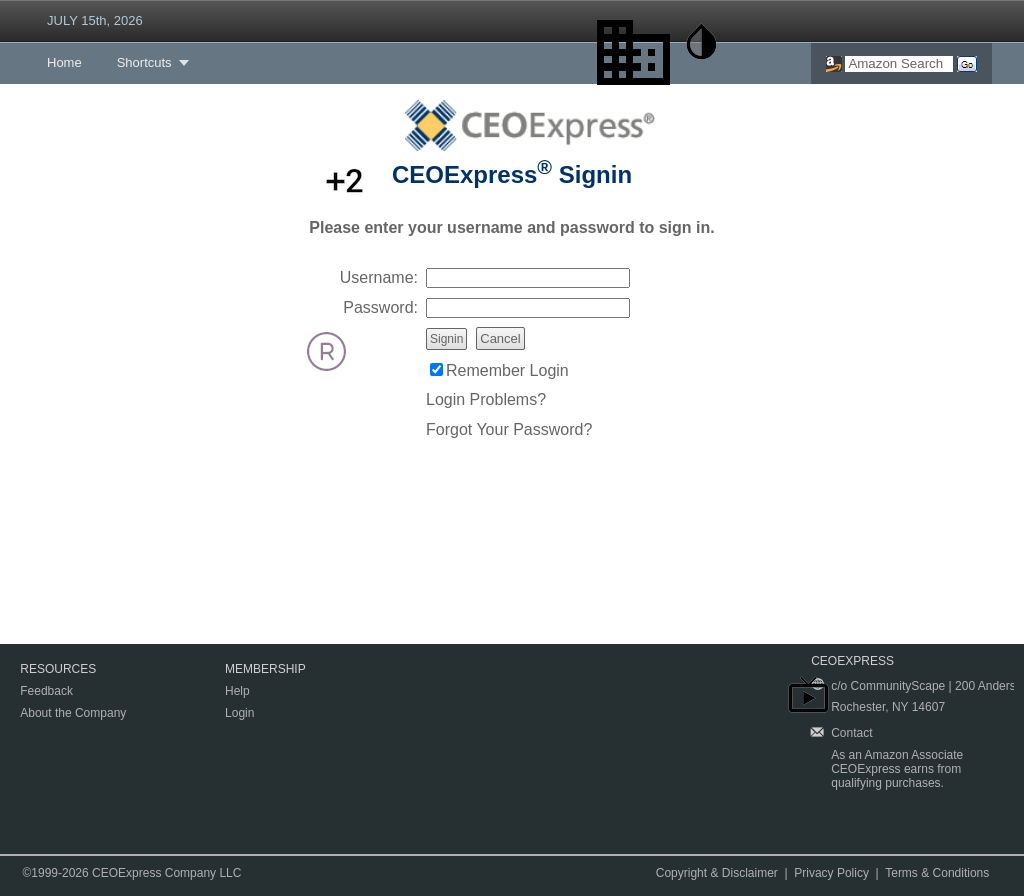 The height and width of the screenshot is (896, 1024). I want to click on view company or organization profile, so click(633, 52).